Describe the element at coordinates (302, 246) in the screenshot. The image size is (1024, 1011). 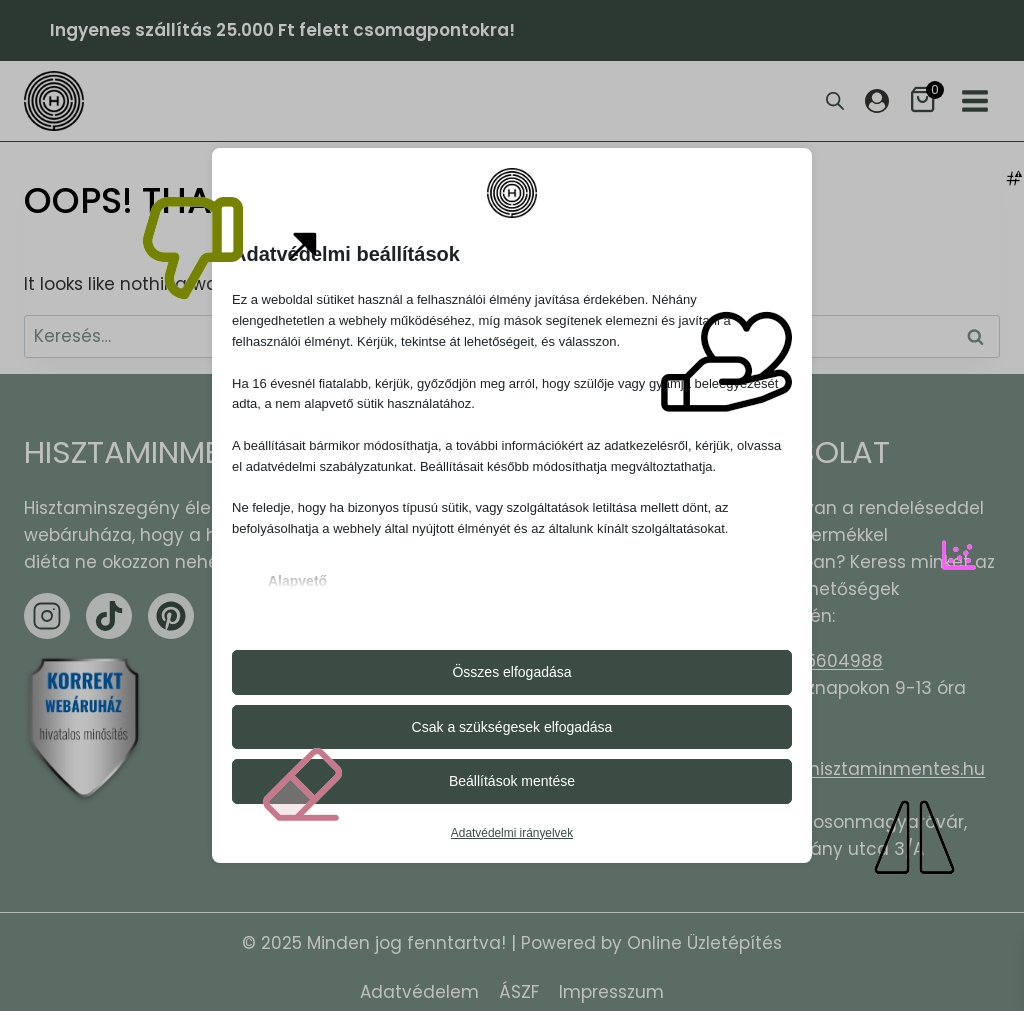
I see `open link in a new tab or window` at that location.